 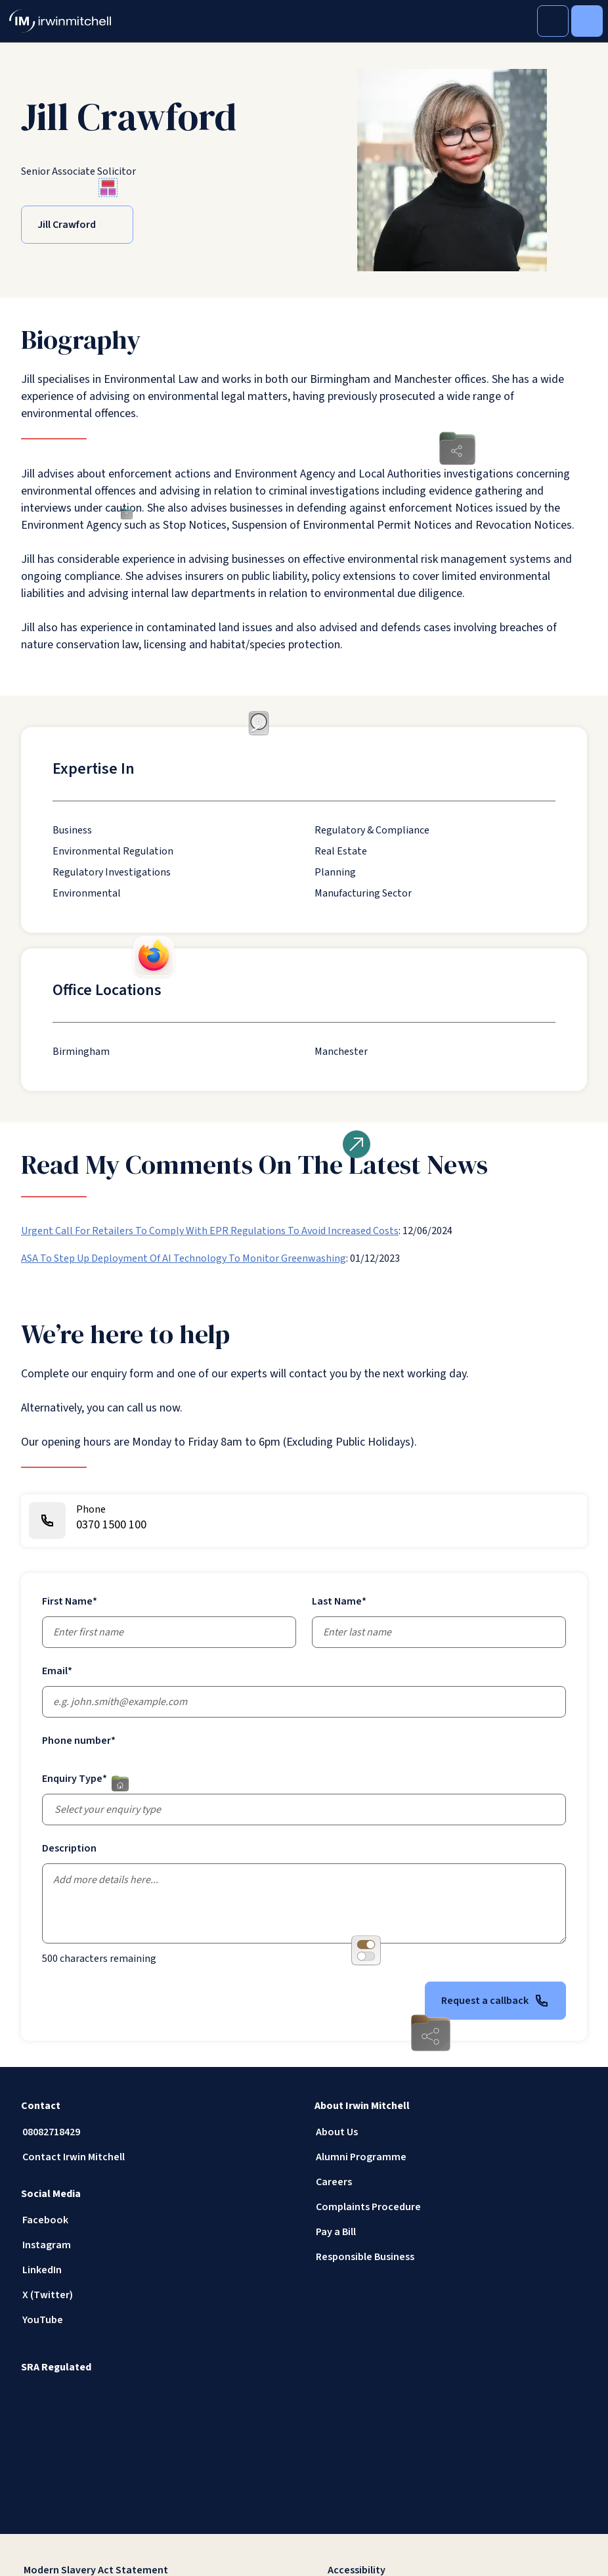 What do you see at coordinates (108, 187) in the screenshot?
I see `select all items in the current view` at bounding box center [108, 187].